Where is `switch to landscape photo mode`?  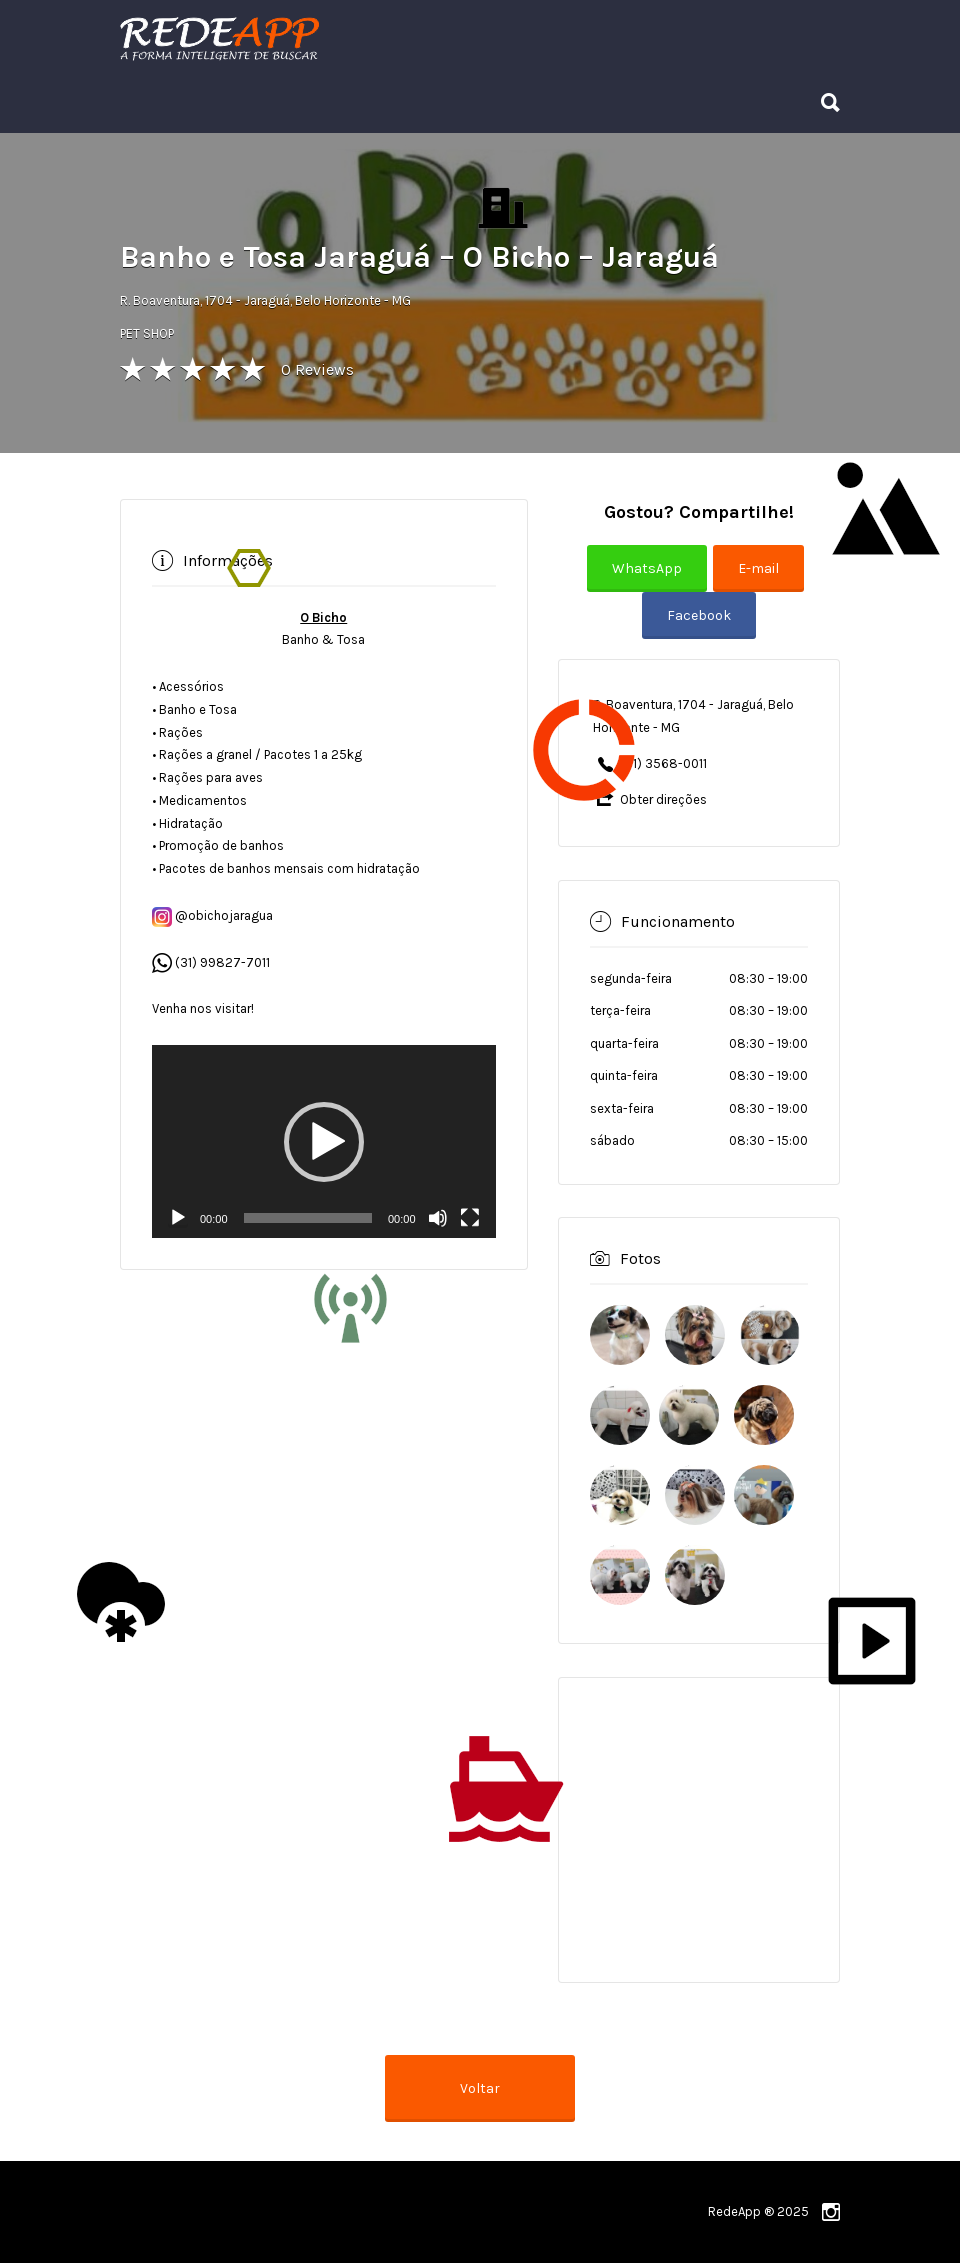
switch to landscape photo mode is located at coordinates (883, 508).